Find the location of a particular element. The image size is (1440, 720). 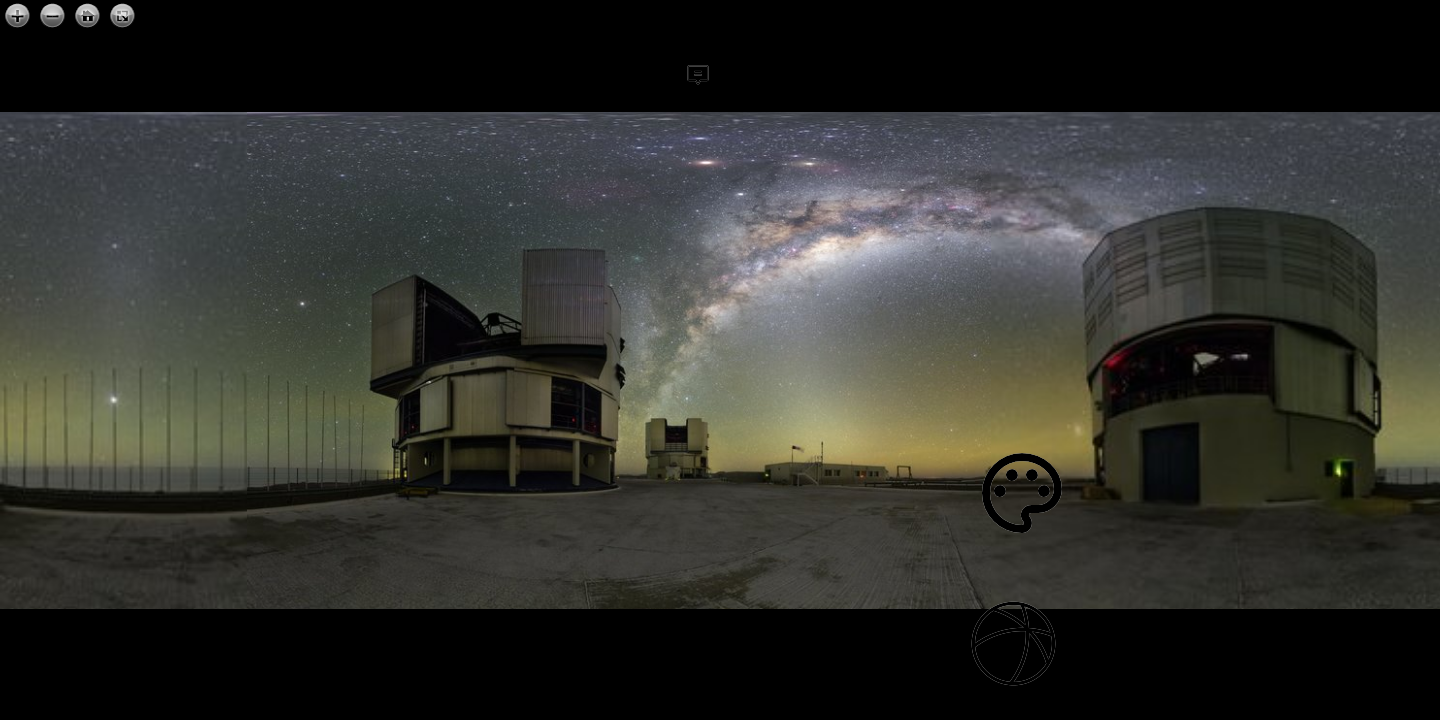

access beach or vacation-related features is located at coordinates (1013, 643).